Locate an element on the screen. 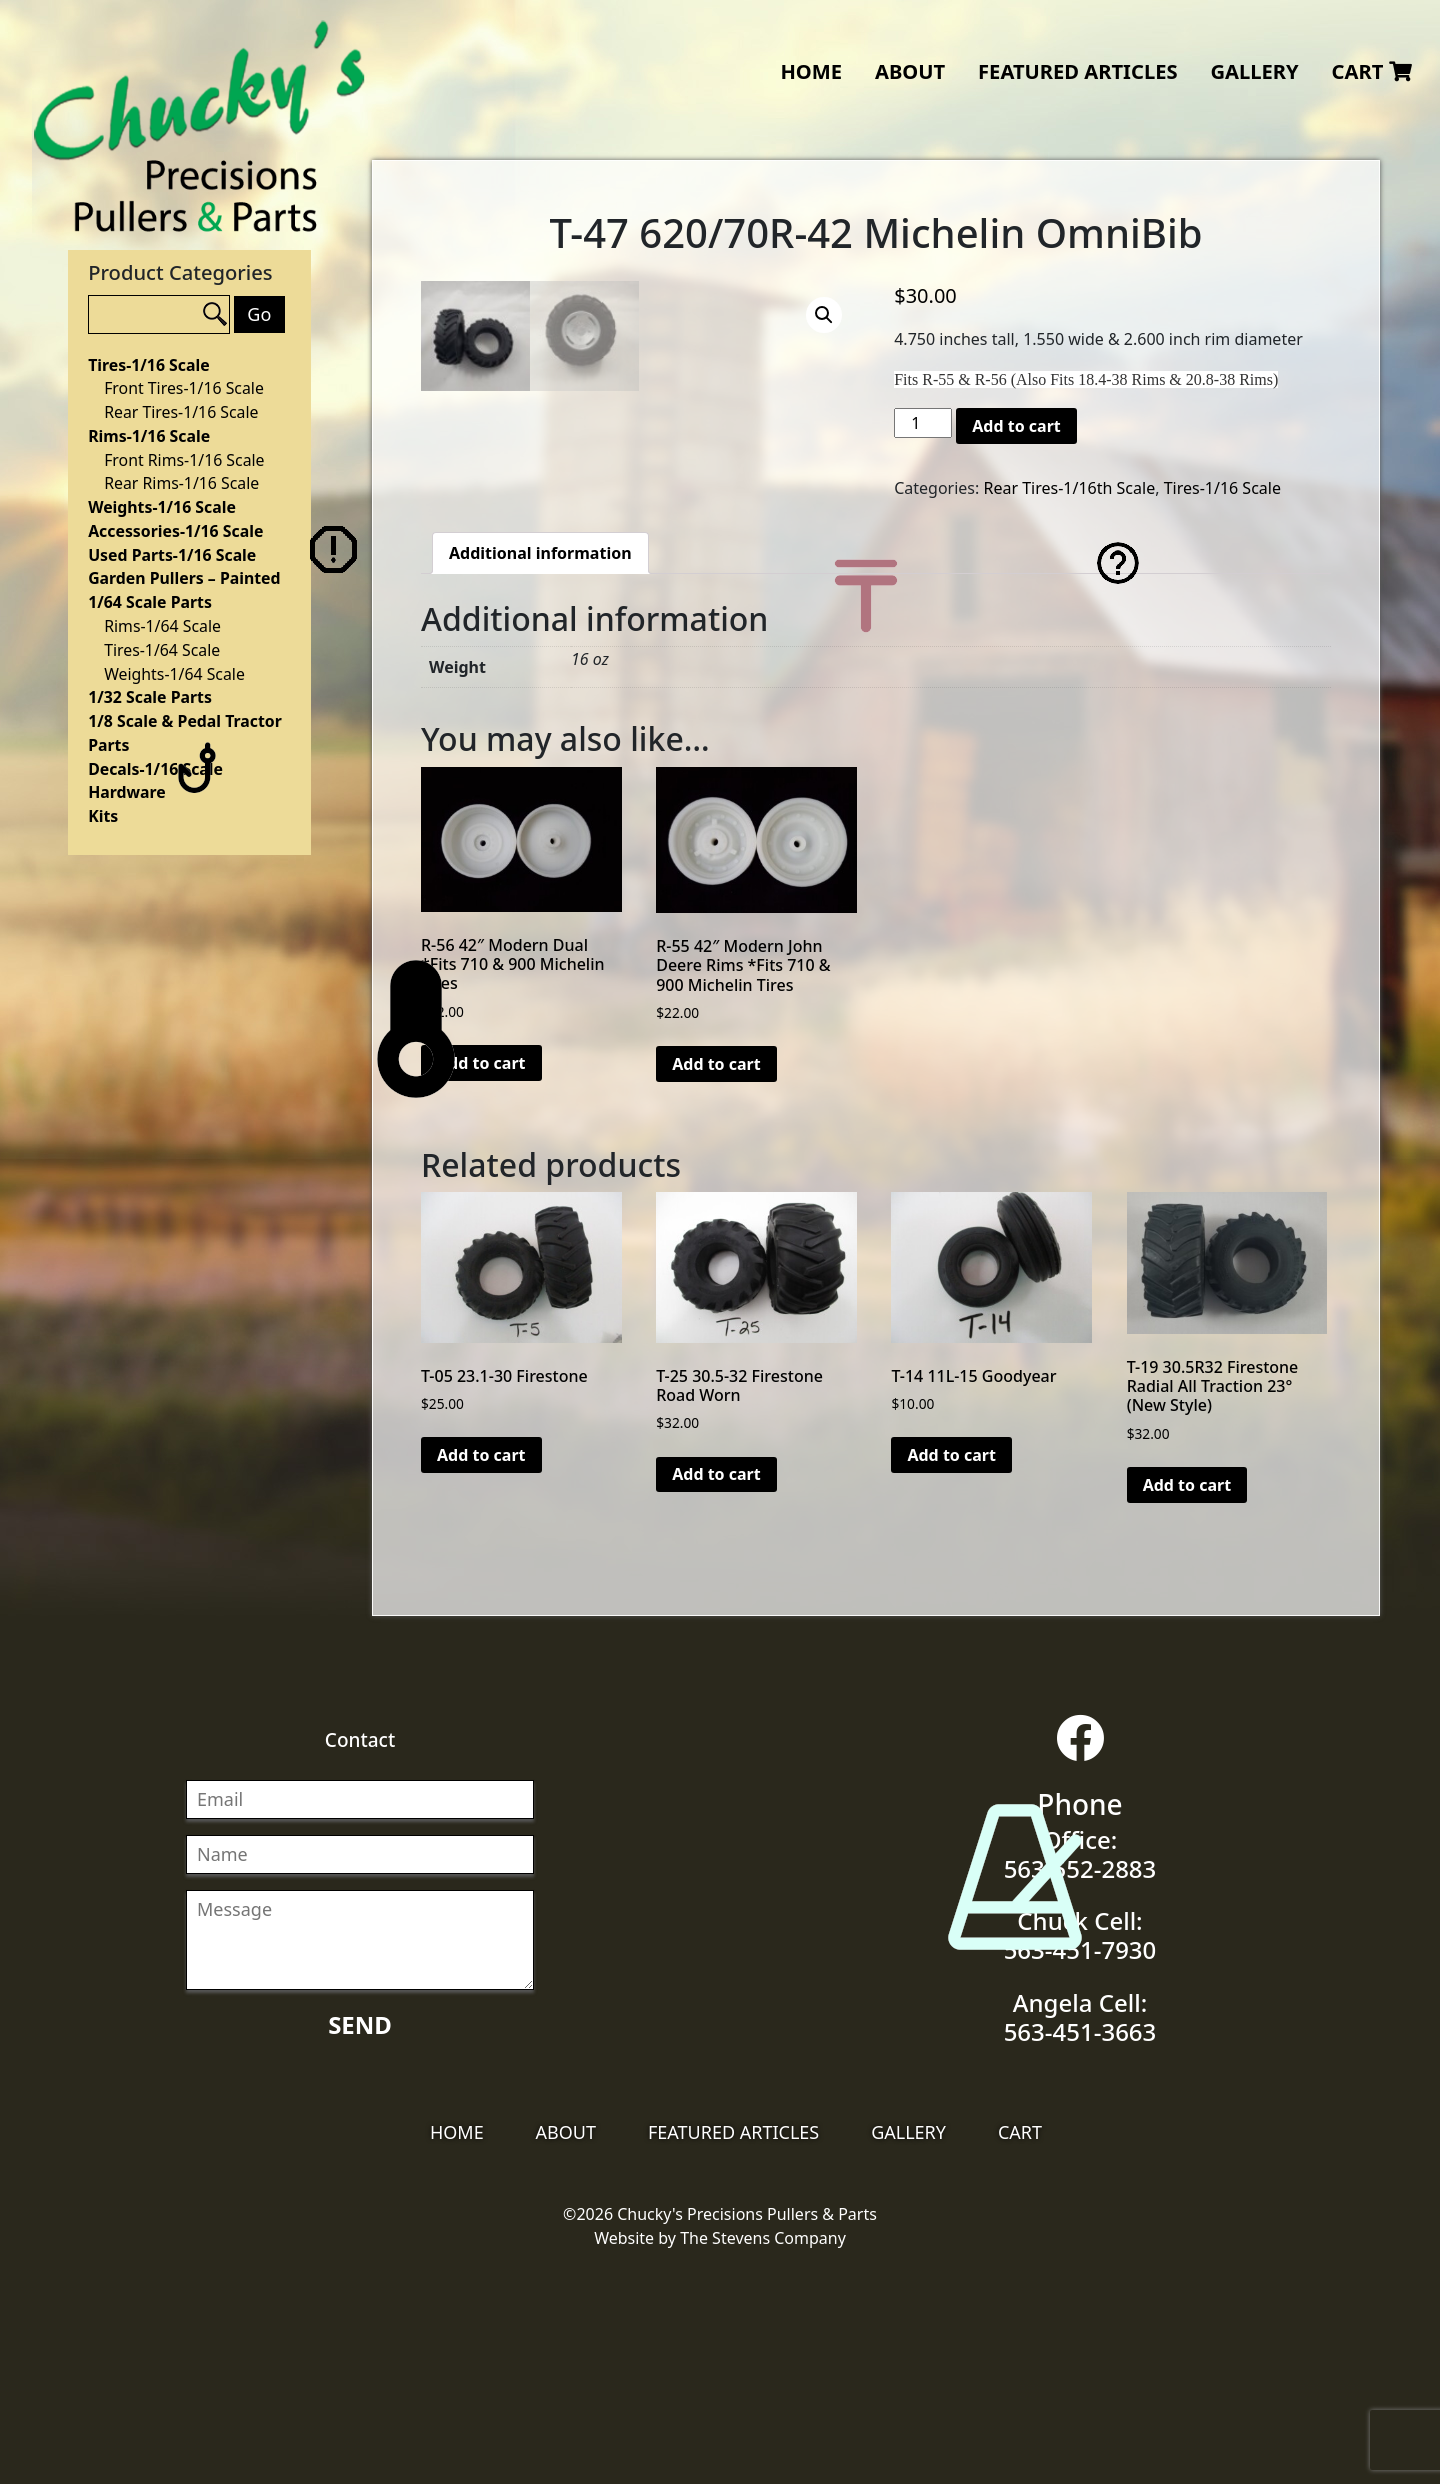 The width and height of the screenshot is (1440, 2484). indicates kazakhstani tenge currency is located at coordinates (866, 596).